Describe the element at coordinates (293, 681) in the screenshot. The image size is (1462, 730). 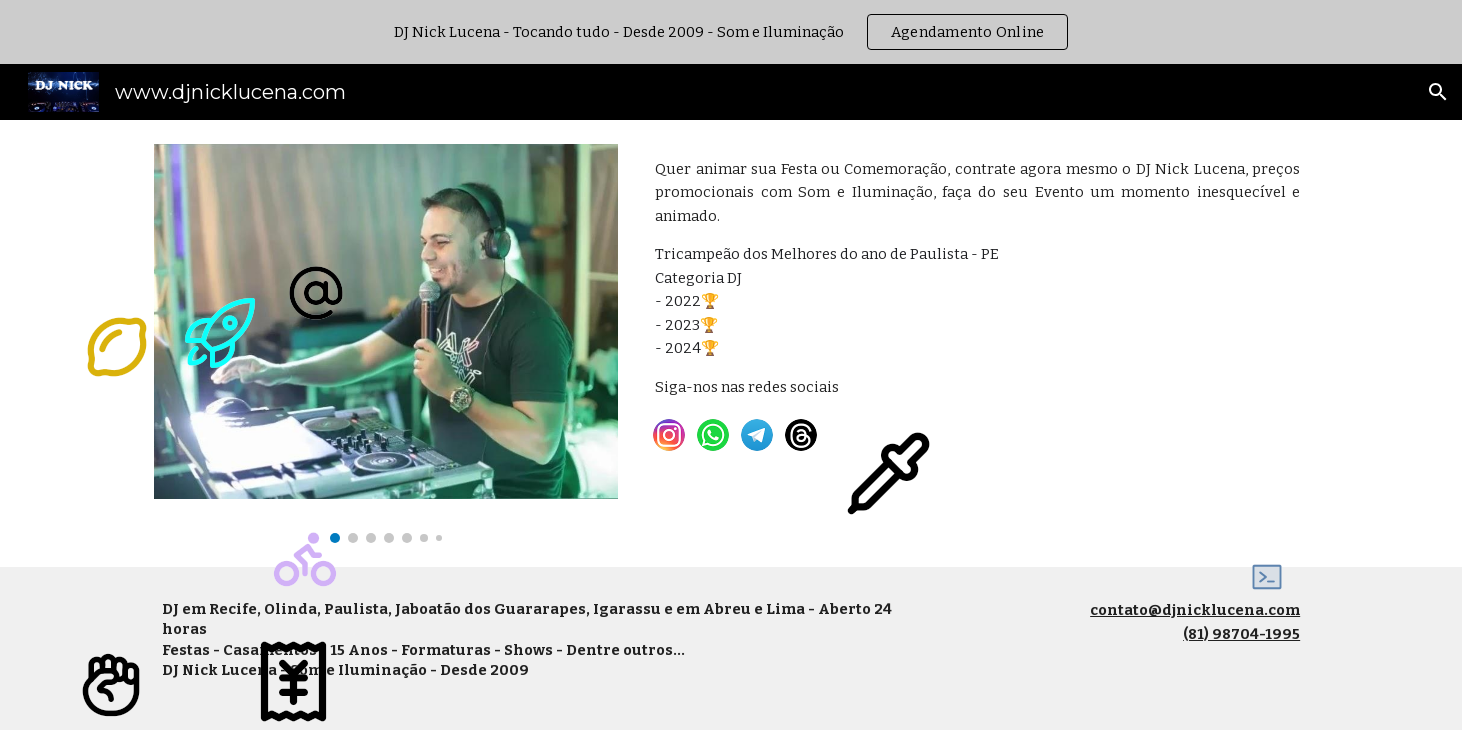
I see `view receipt or transaction in Japanese yen` at that location.